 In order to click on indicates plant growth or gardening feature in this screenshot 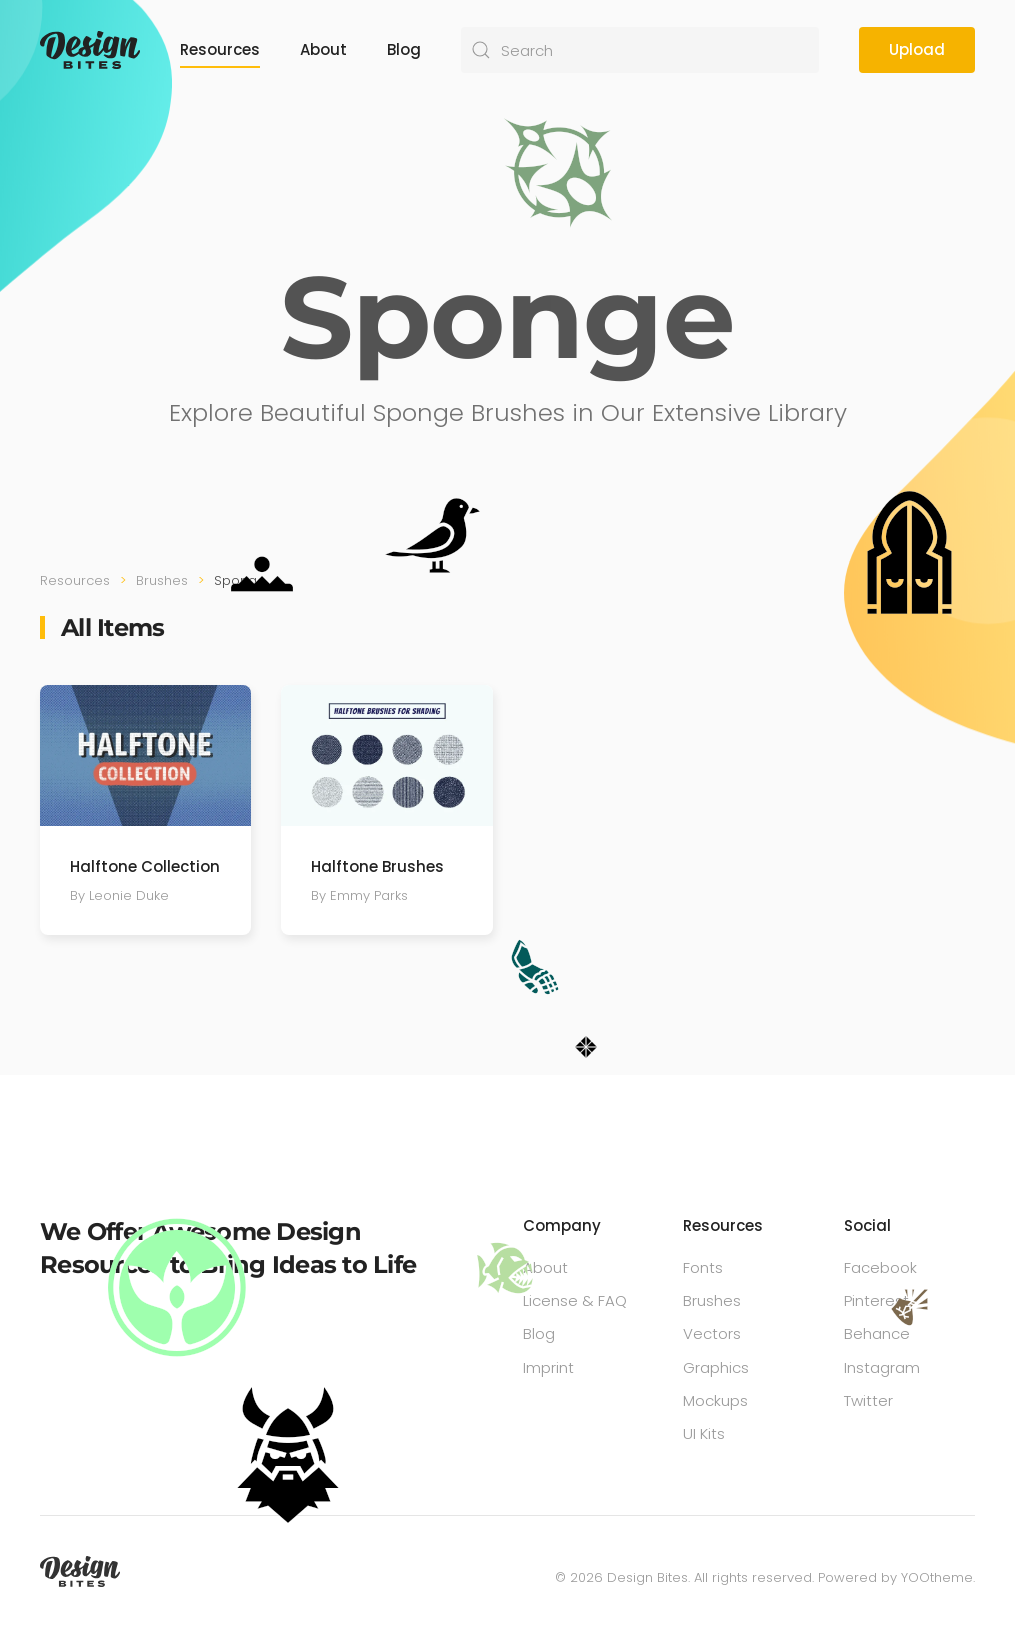, I will do `click(177, 1287)`.